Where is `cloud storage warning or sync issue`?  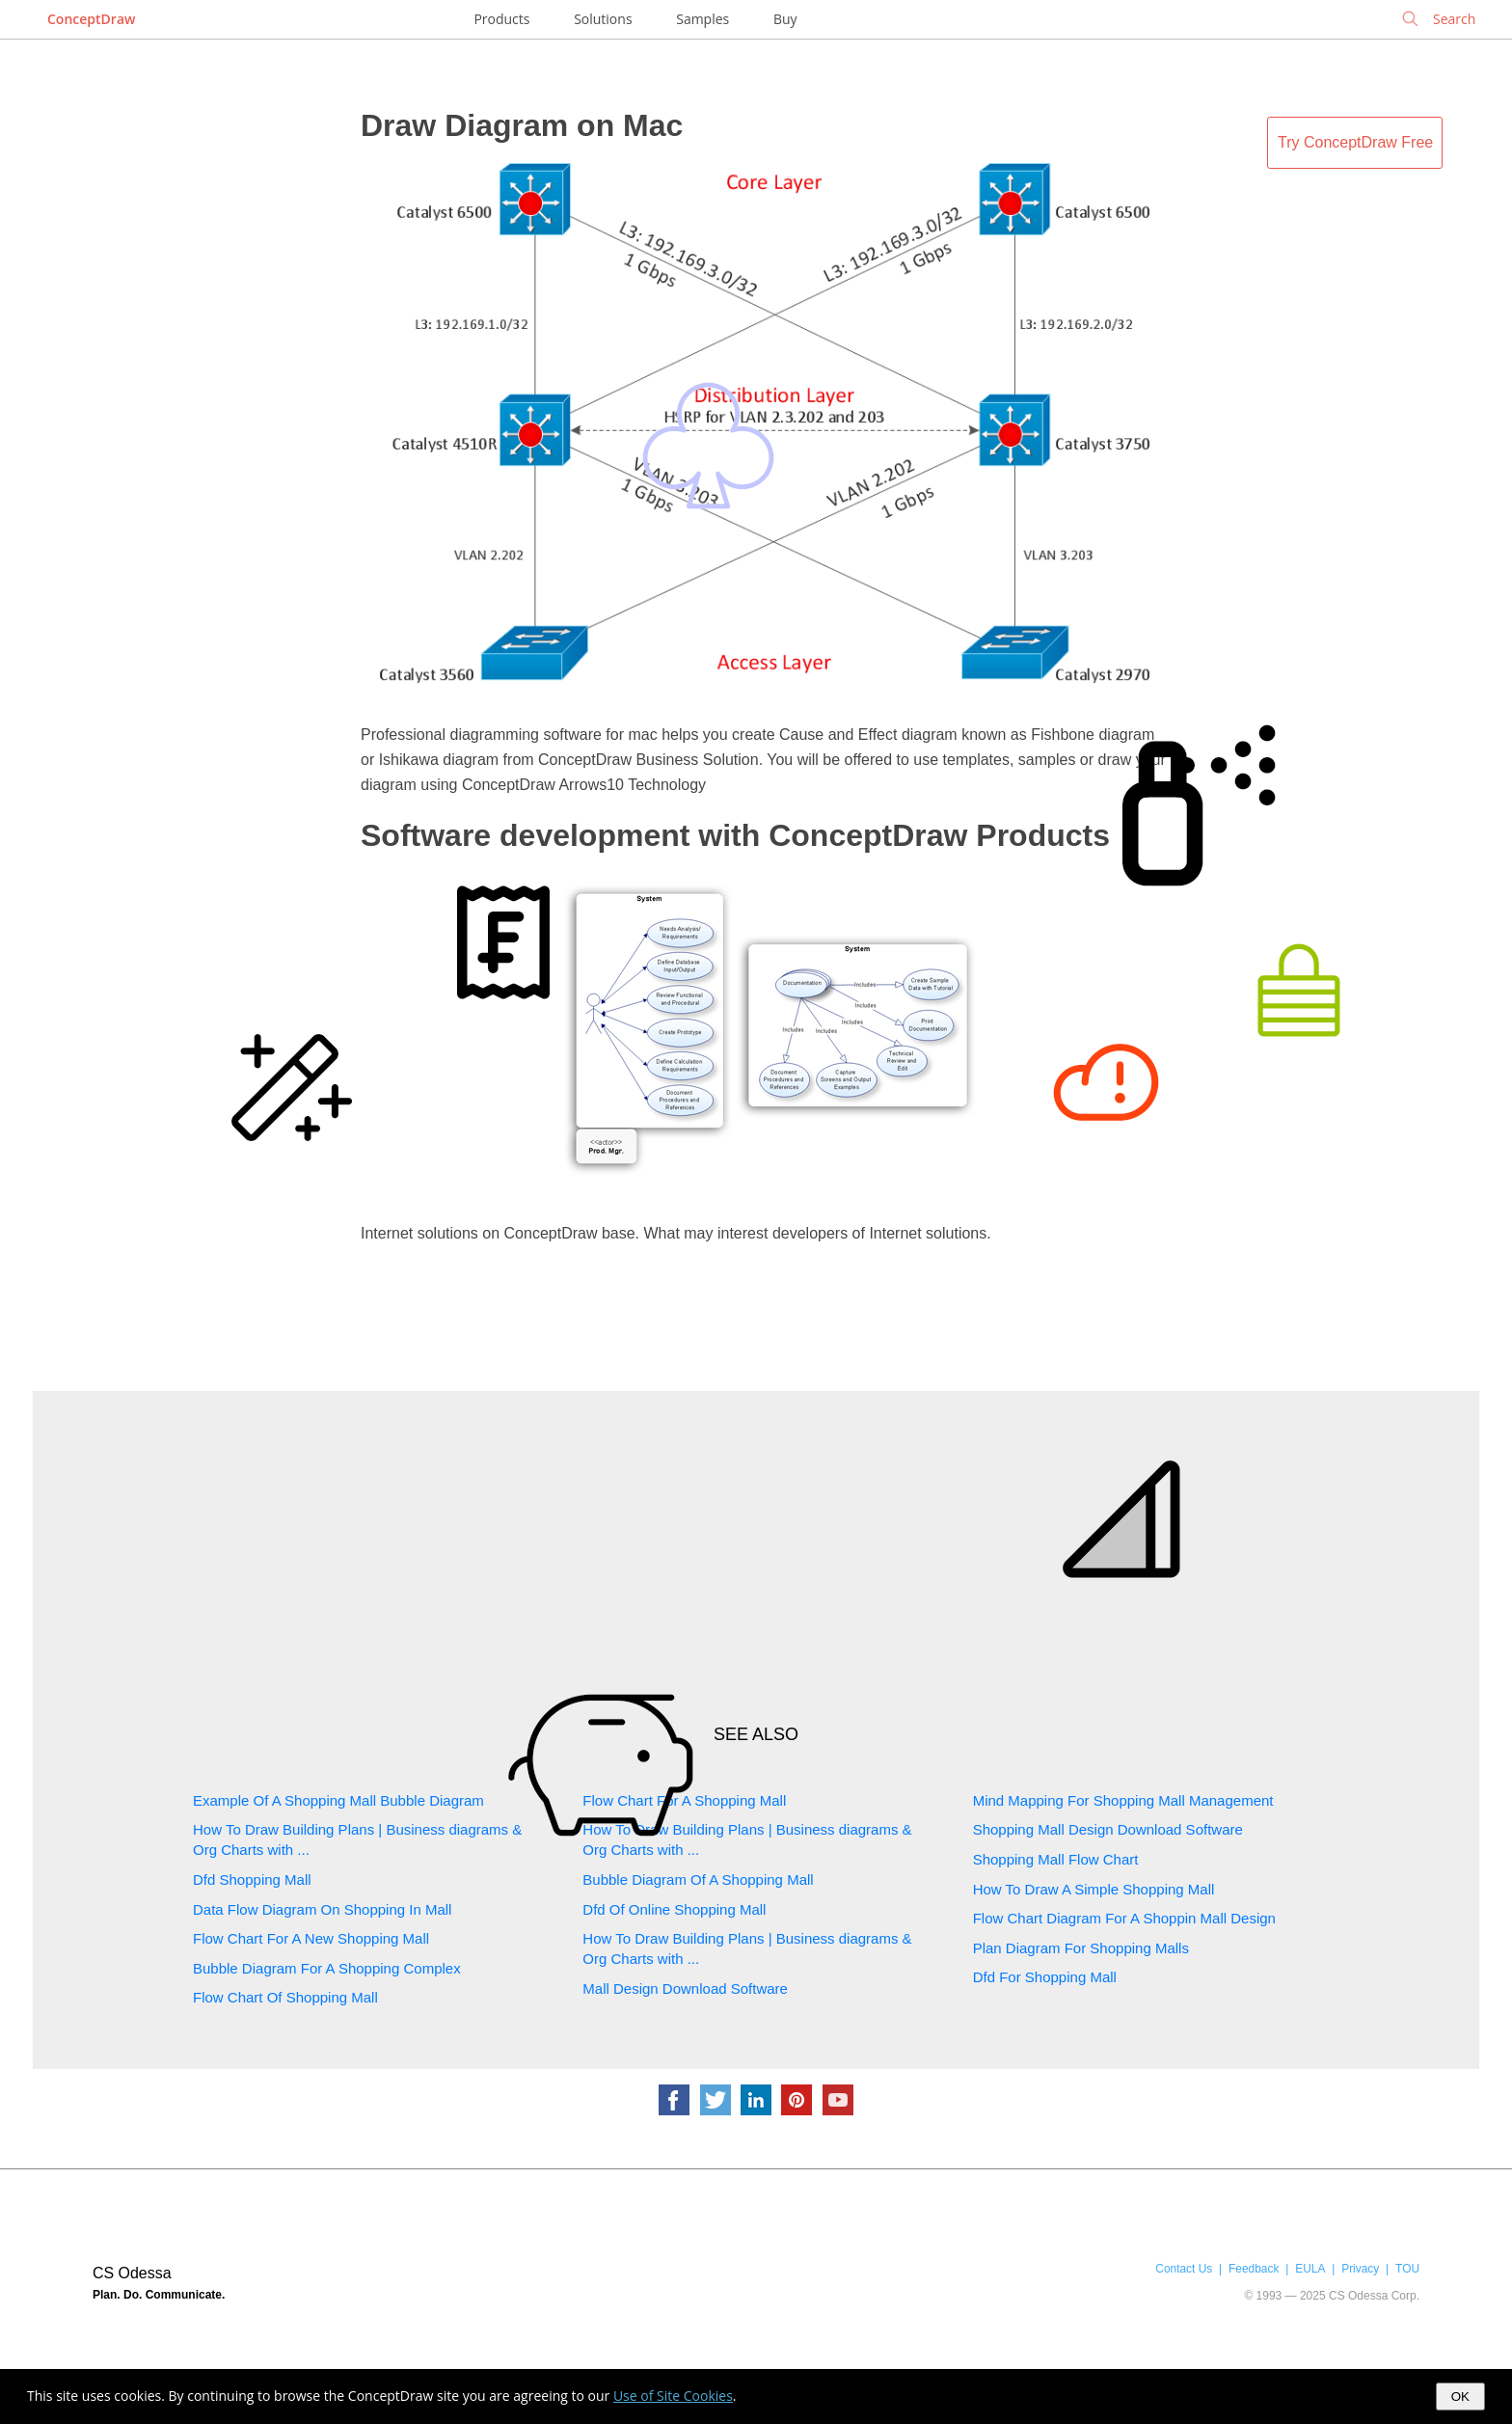
cloud storage warning or sync issue is located at coordinates (1106, 1082).